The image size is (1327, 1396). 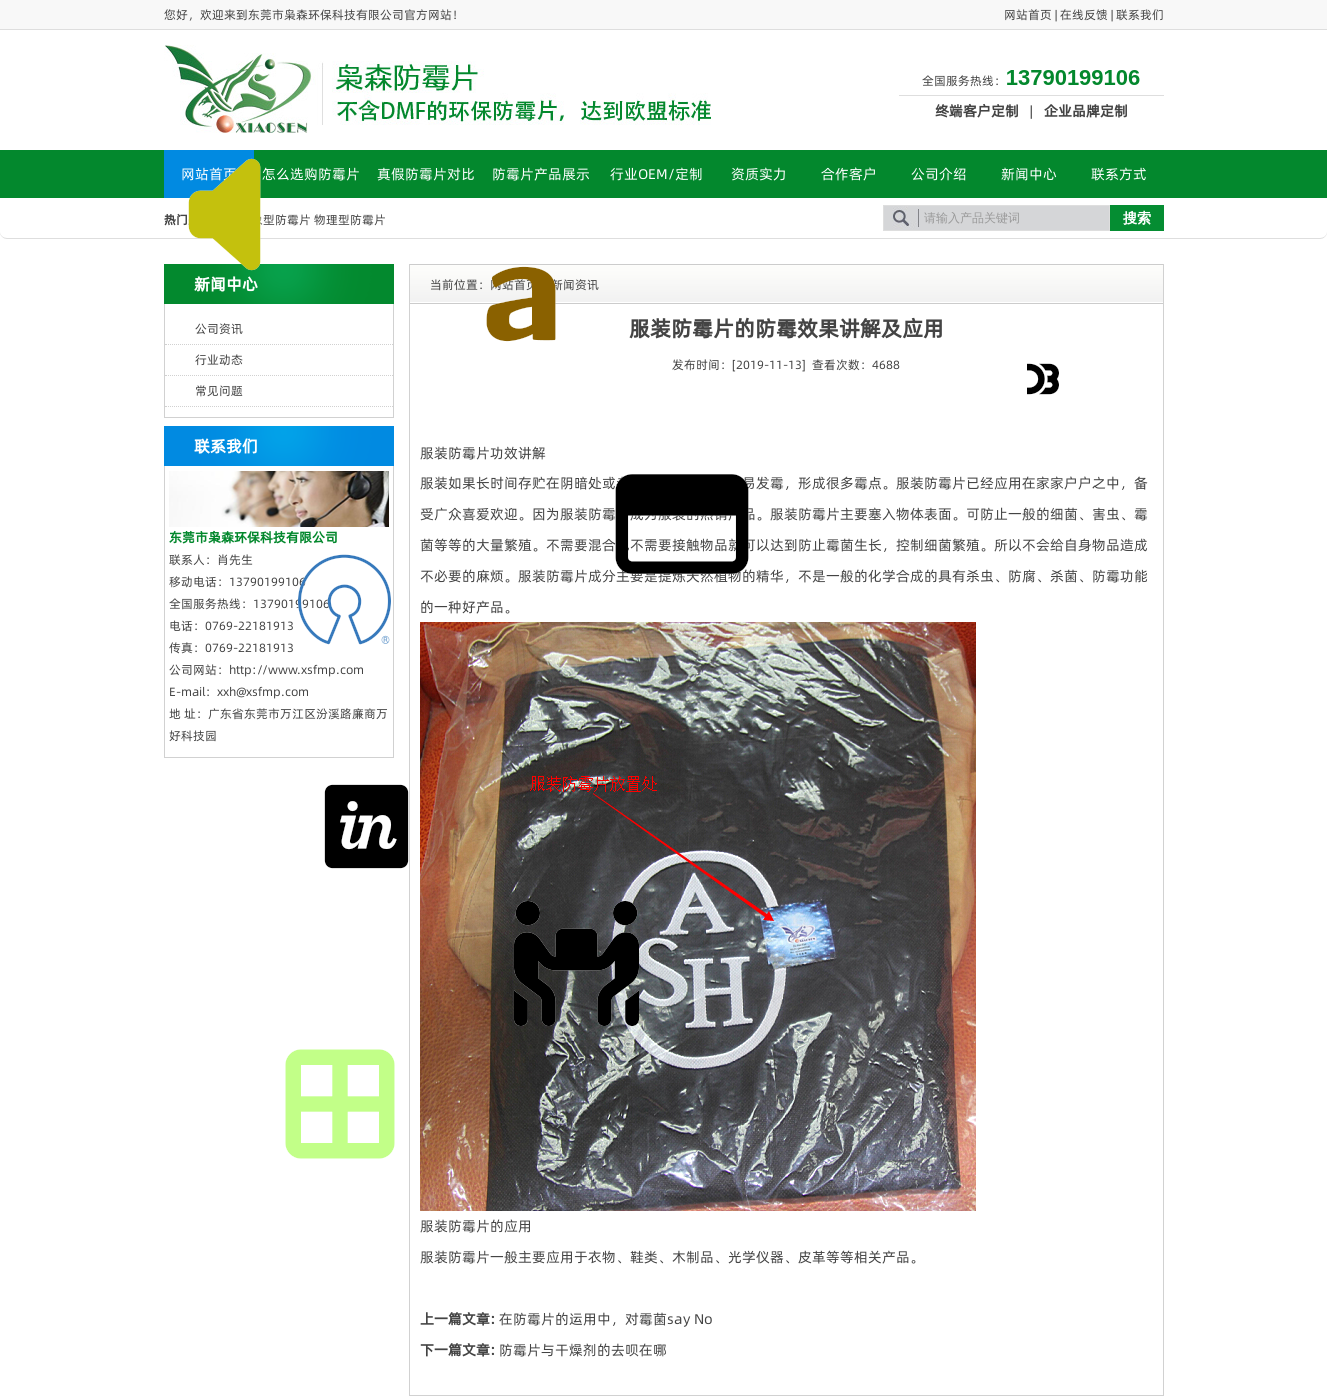 What do you see at coordinates (521, 304) in the screenshot?
I see `amilia brand logo` at bounding box center [521, 304].